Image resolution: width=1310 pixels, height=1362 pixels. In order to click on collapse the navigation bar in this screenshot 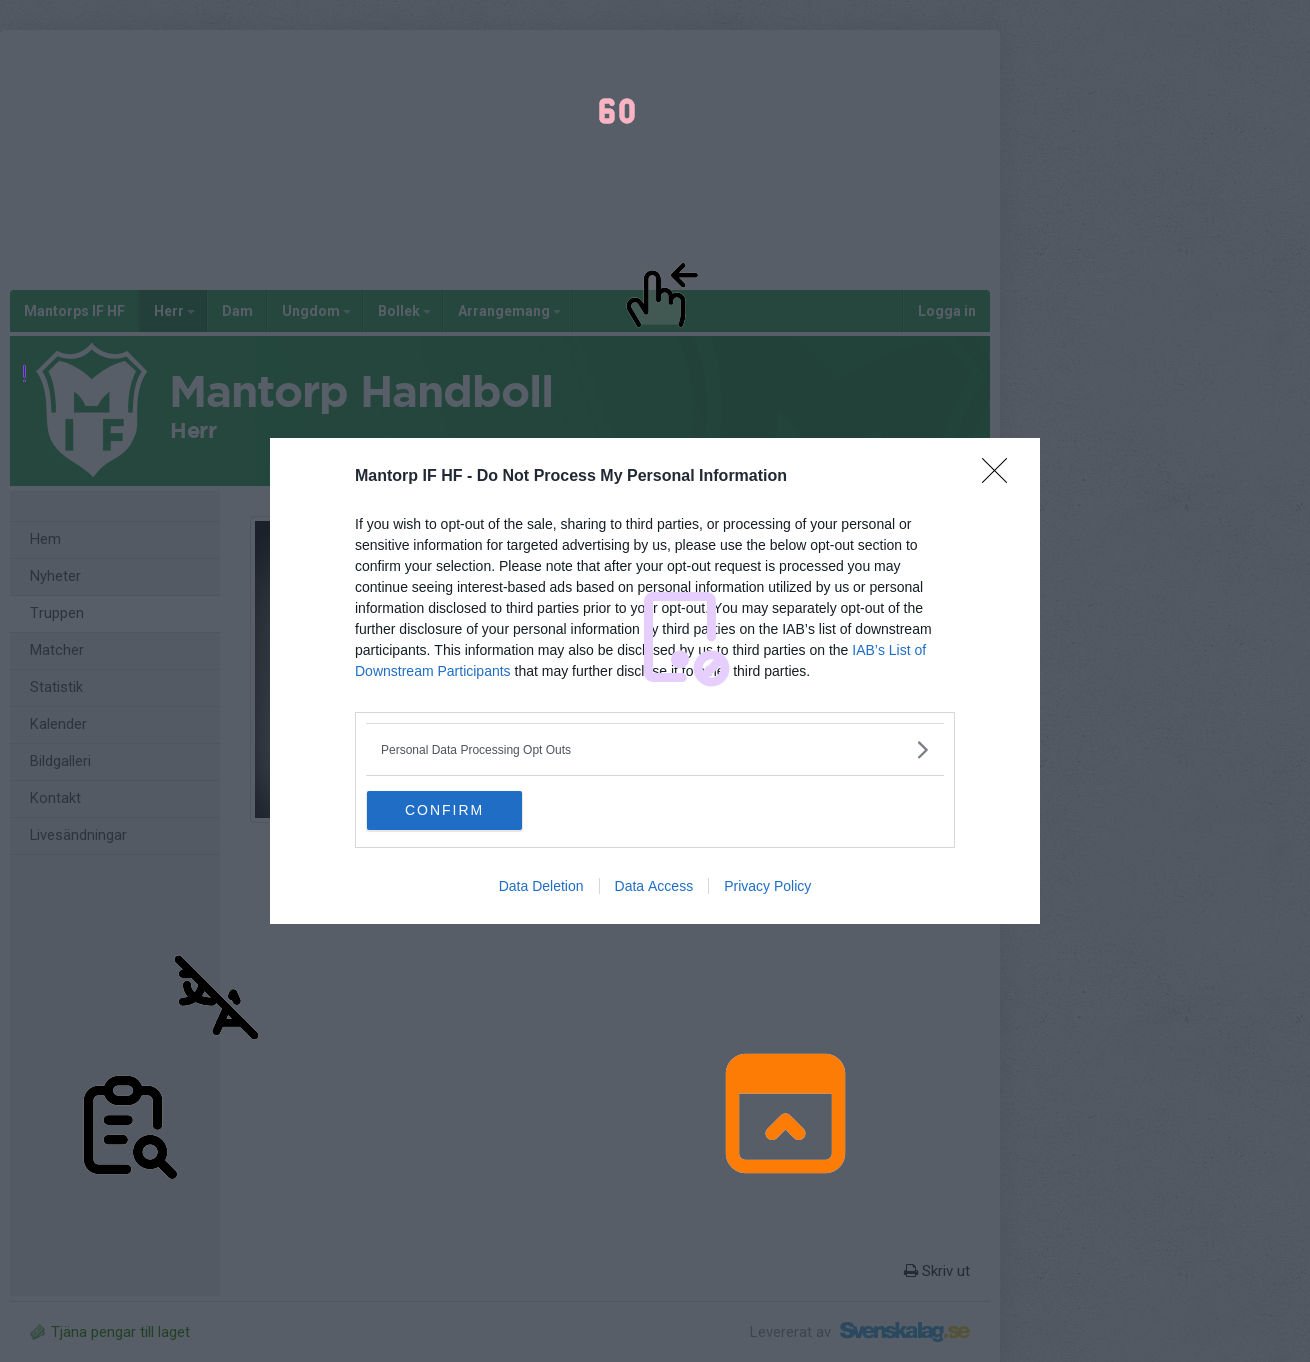, I will do `click(785, 1113)`.